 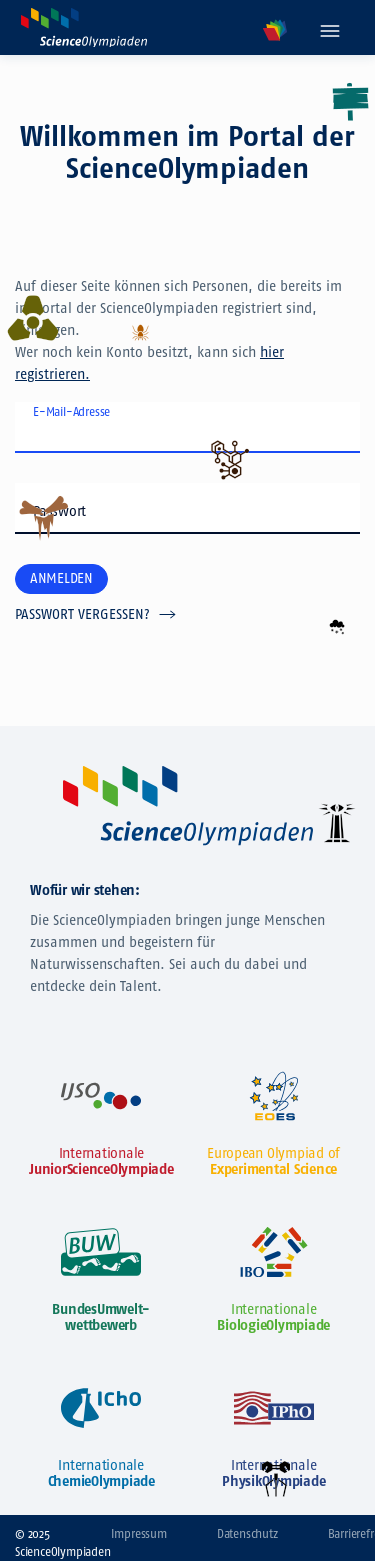 I want to click on activate a life-drain or vampiric ability, so click(x=44, y=518).